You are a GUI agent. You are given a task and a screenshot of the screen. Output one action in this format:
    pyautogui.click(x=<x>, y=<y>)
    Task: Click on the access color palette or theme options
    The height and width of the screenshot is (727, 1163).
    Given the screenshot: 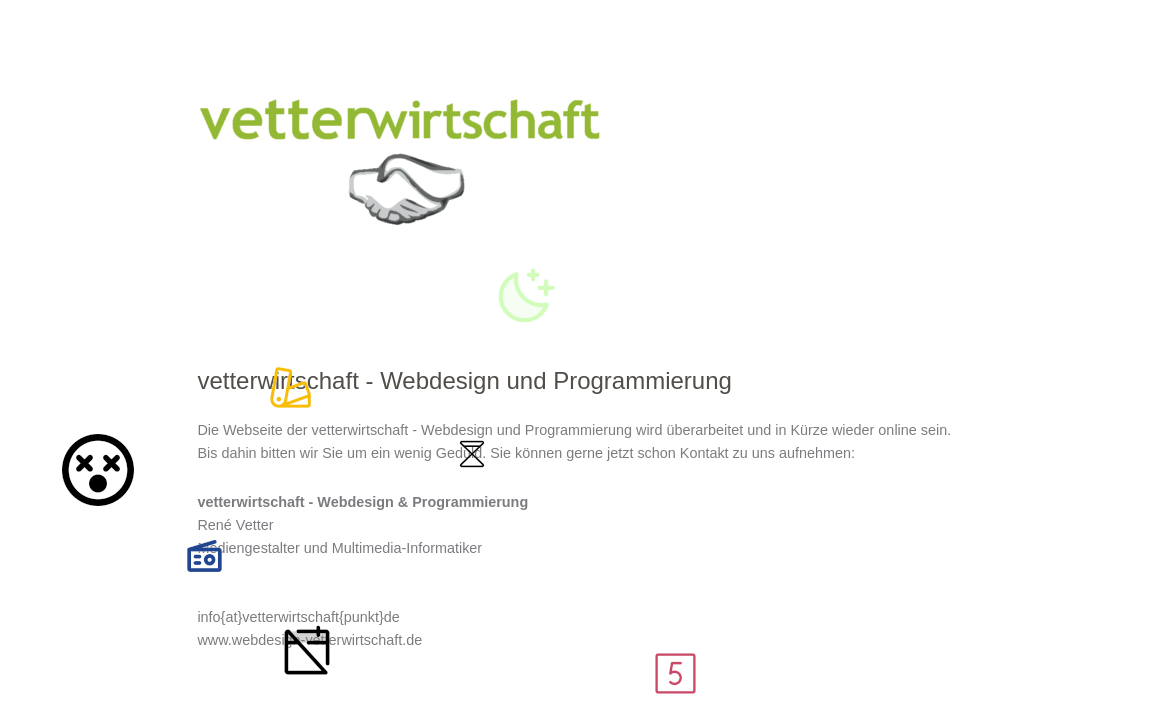 What is the action you would take?
    pyautogui.click(x=289, y=389)
    